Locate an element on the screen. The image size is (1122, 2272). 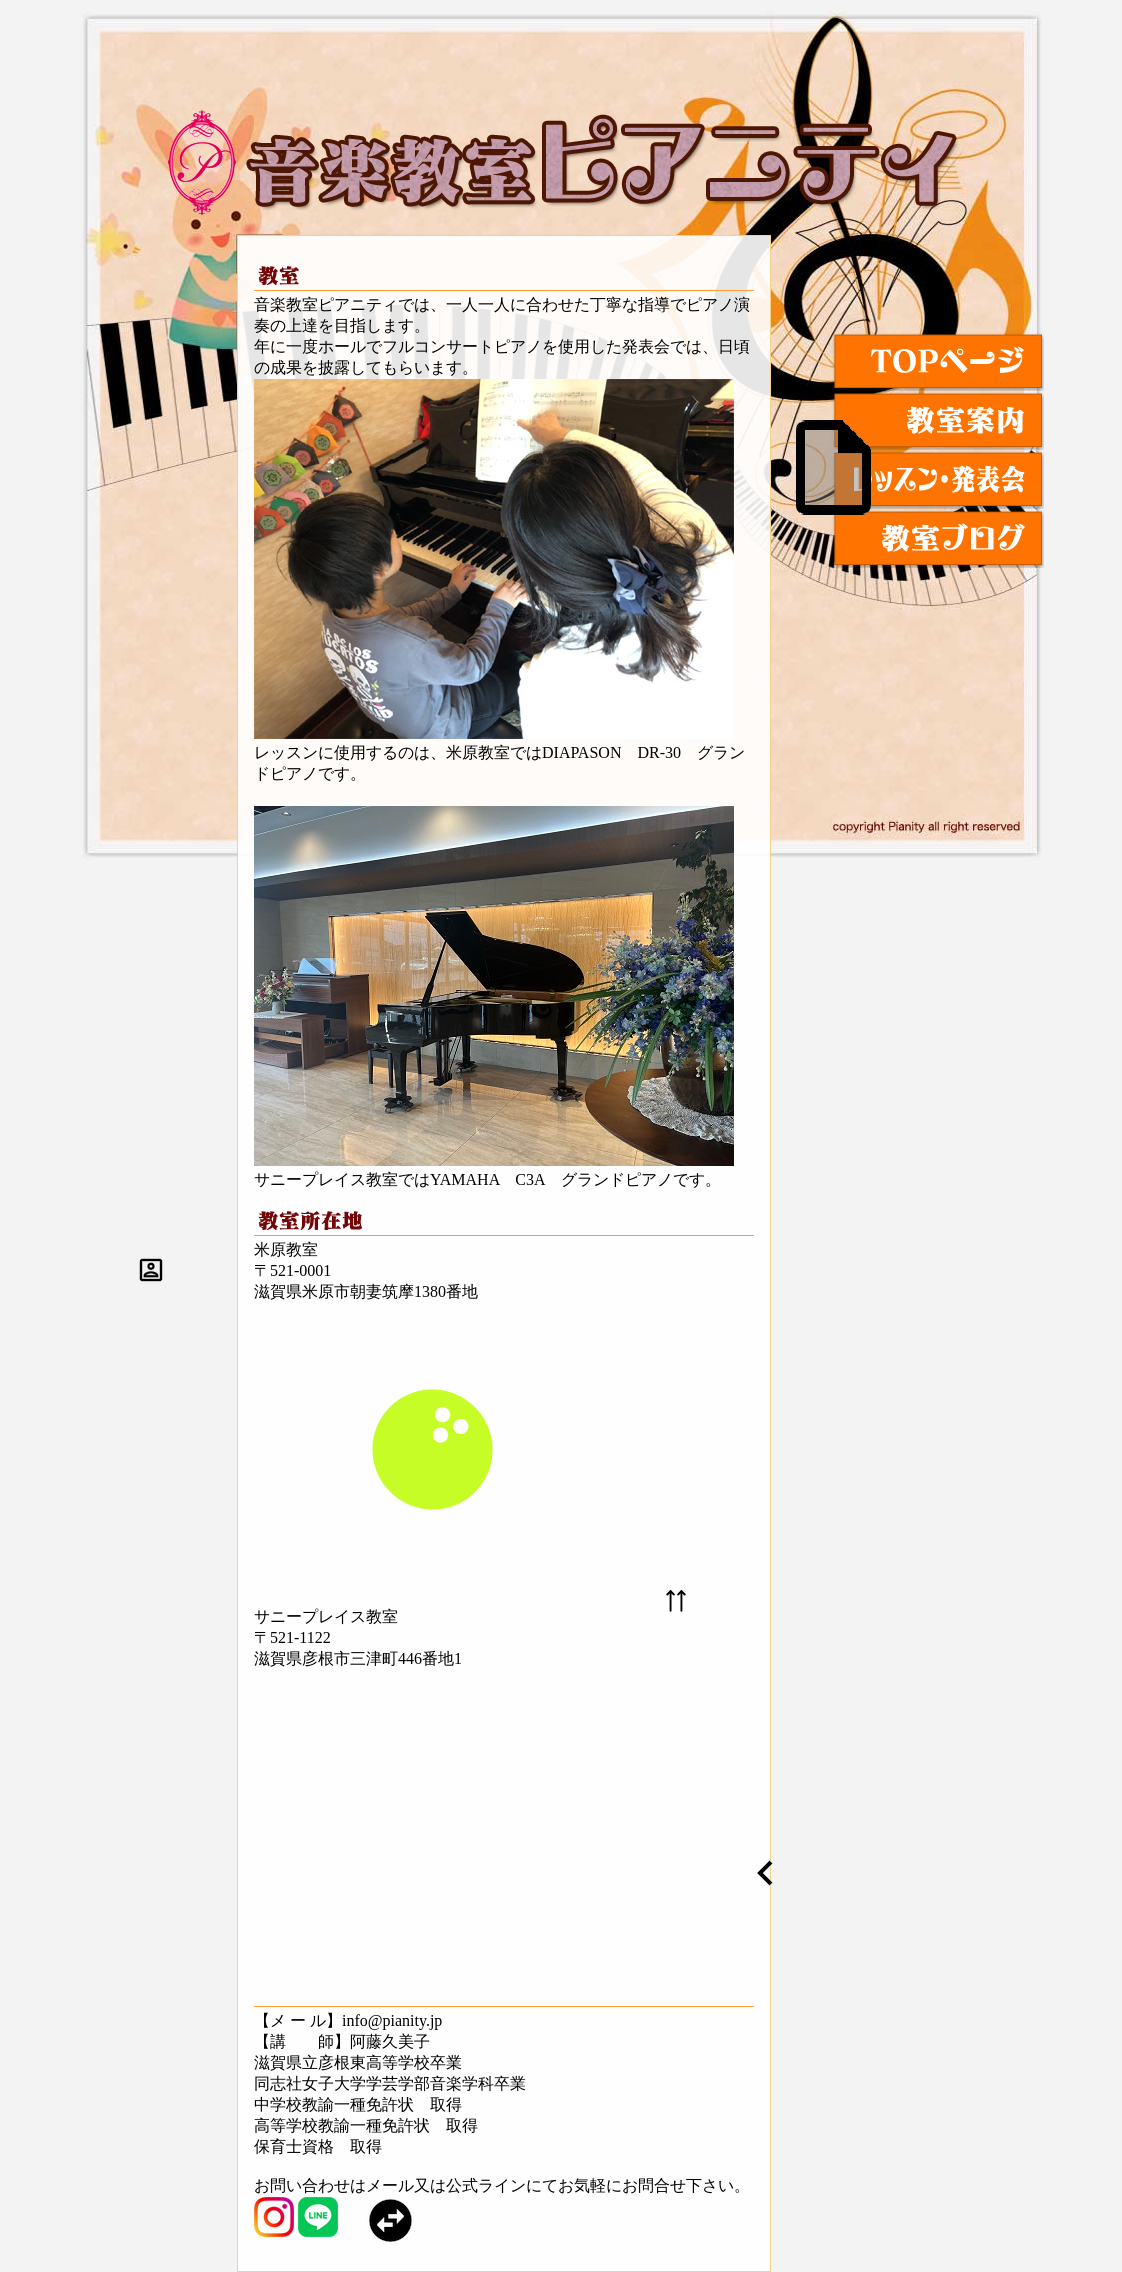
sort items in ascending order is located at coordinates (676, 1601).